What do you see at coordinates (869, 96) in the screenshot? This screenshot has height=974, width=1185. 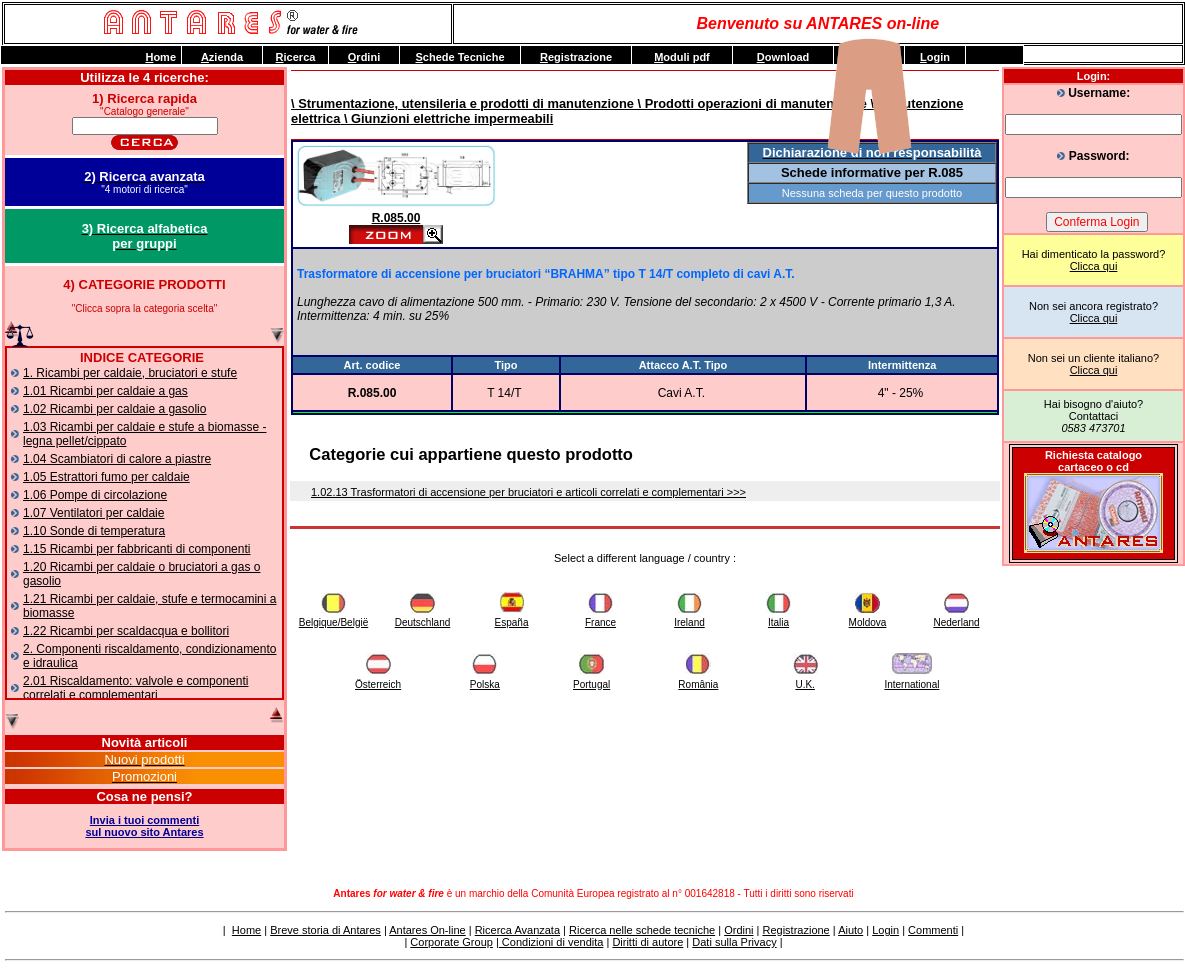 I see `browse pants or trousers in a clothing app` at bounding box center [869, 96].